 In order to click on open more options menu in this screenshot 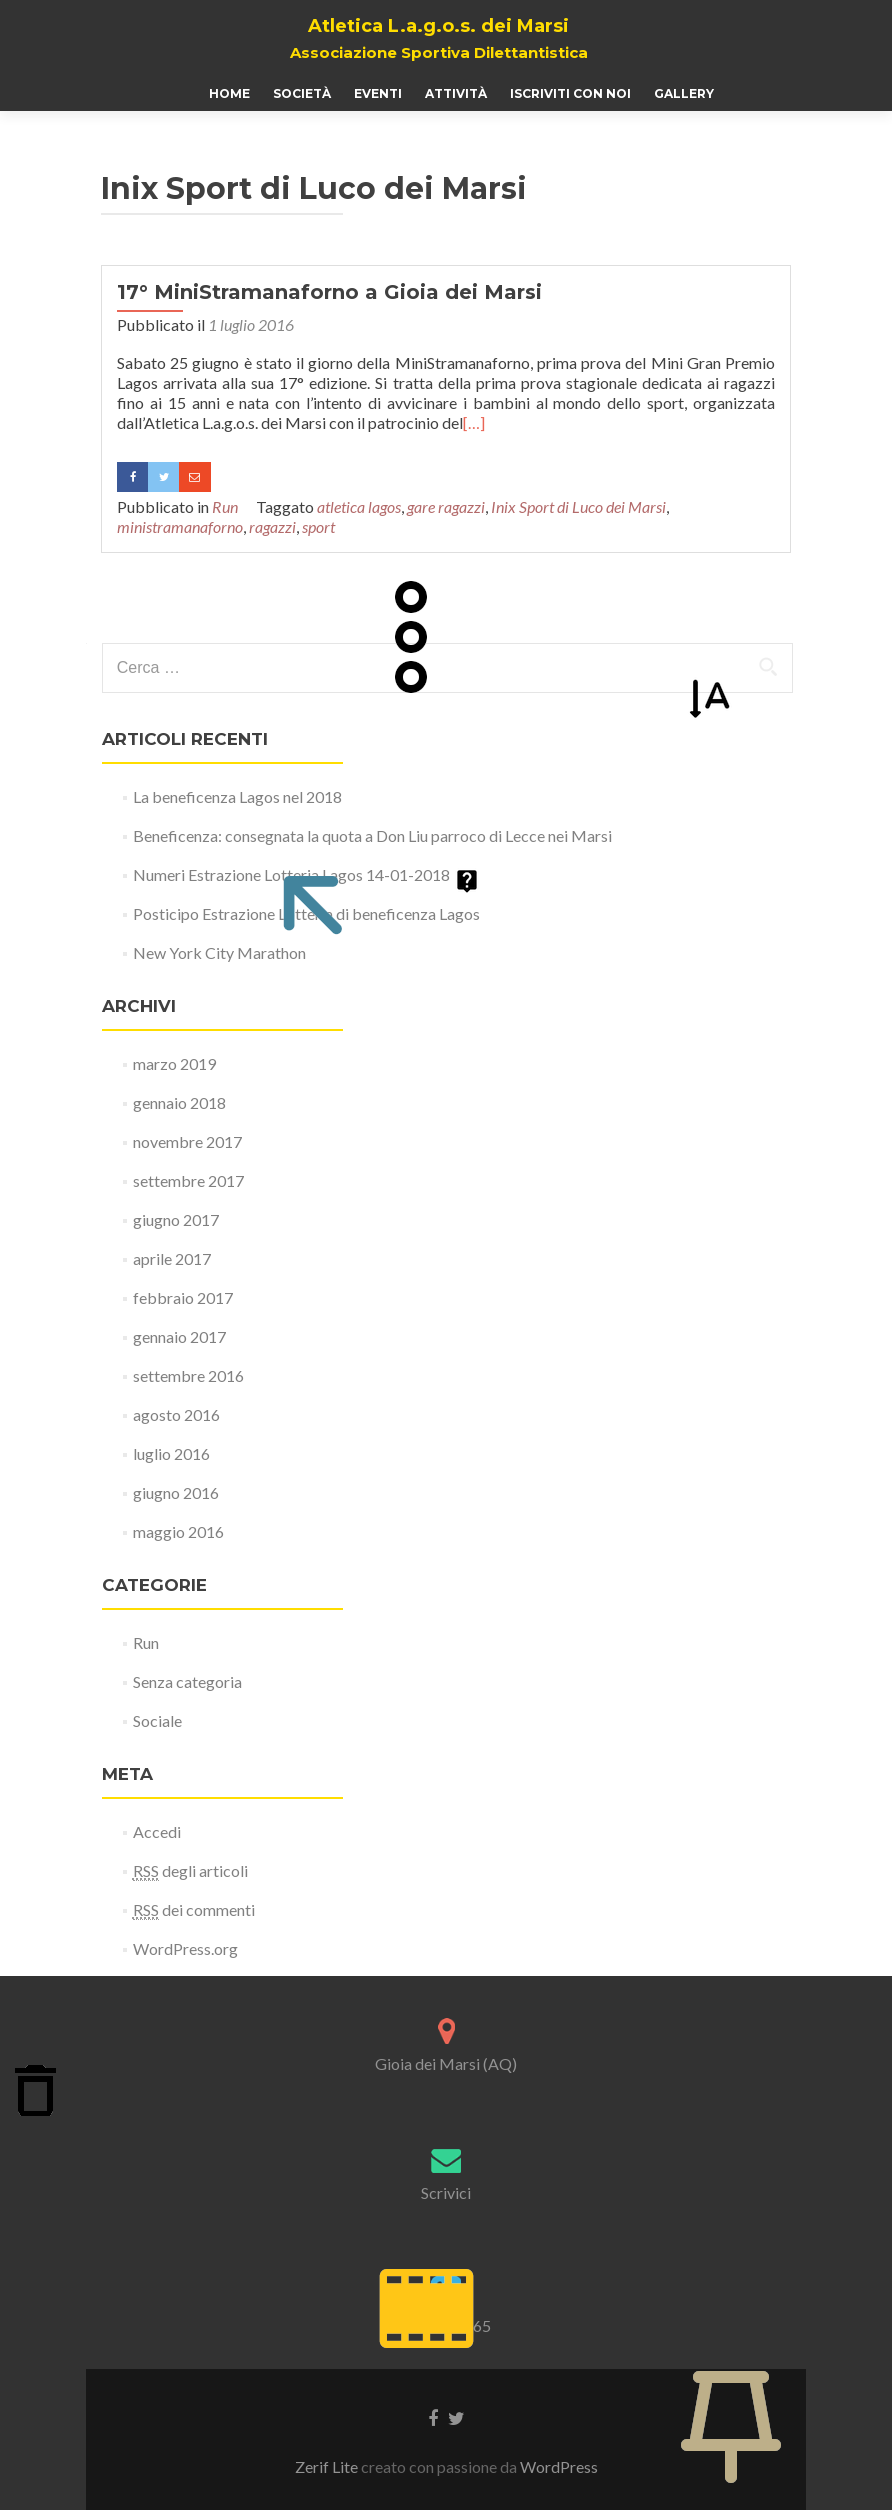, I will do `click(411, 637)`.